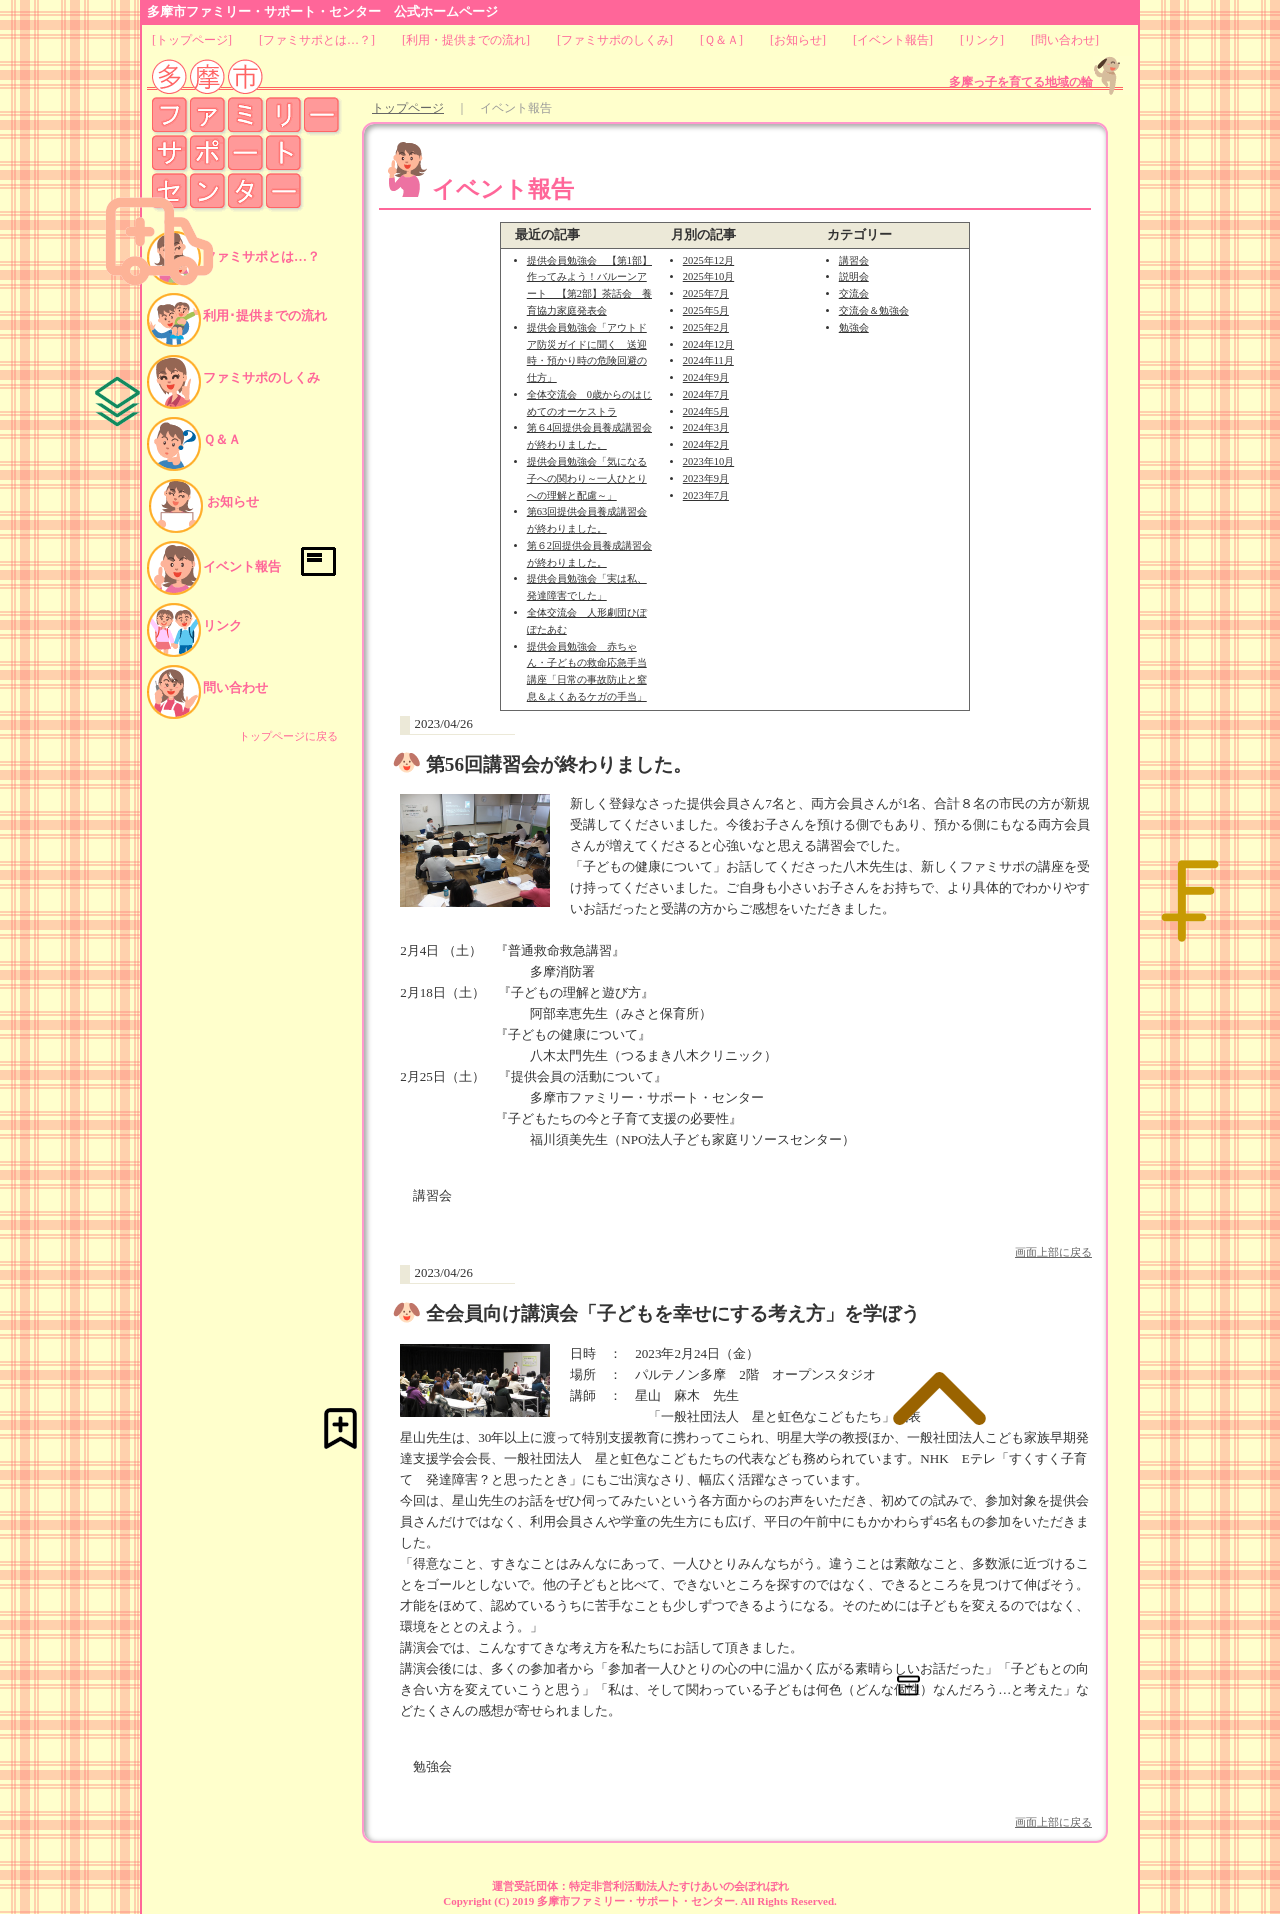  What do you see at coordinates (159, 241) in the screenshot?
I see `access emergency medical services` at bounding box center [159, 241].